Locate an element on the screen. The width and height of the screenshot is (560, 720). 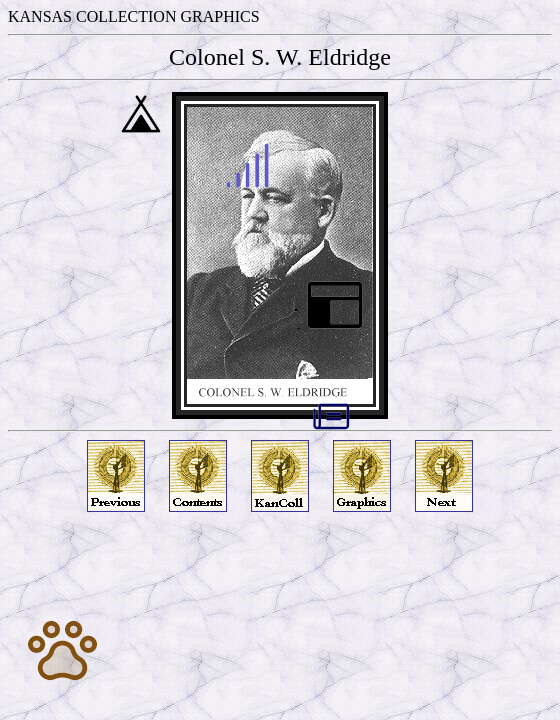
view news articles or updates is located at coordinates (332, 416).